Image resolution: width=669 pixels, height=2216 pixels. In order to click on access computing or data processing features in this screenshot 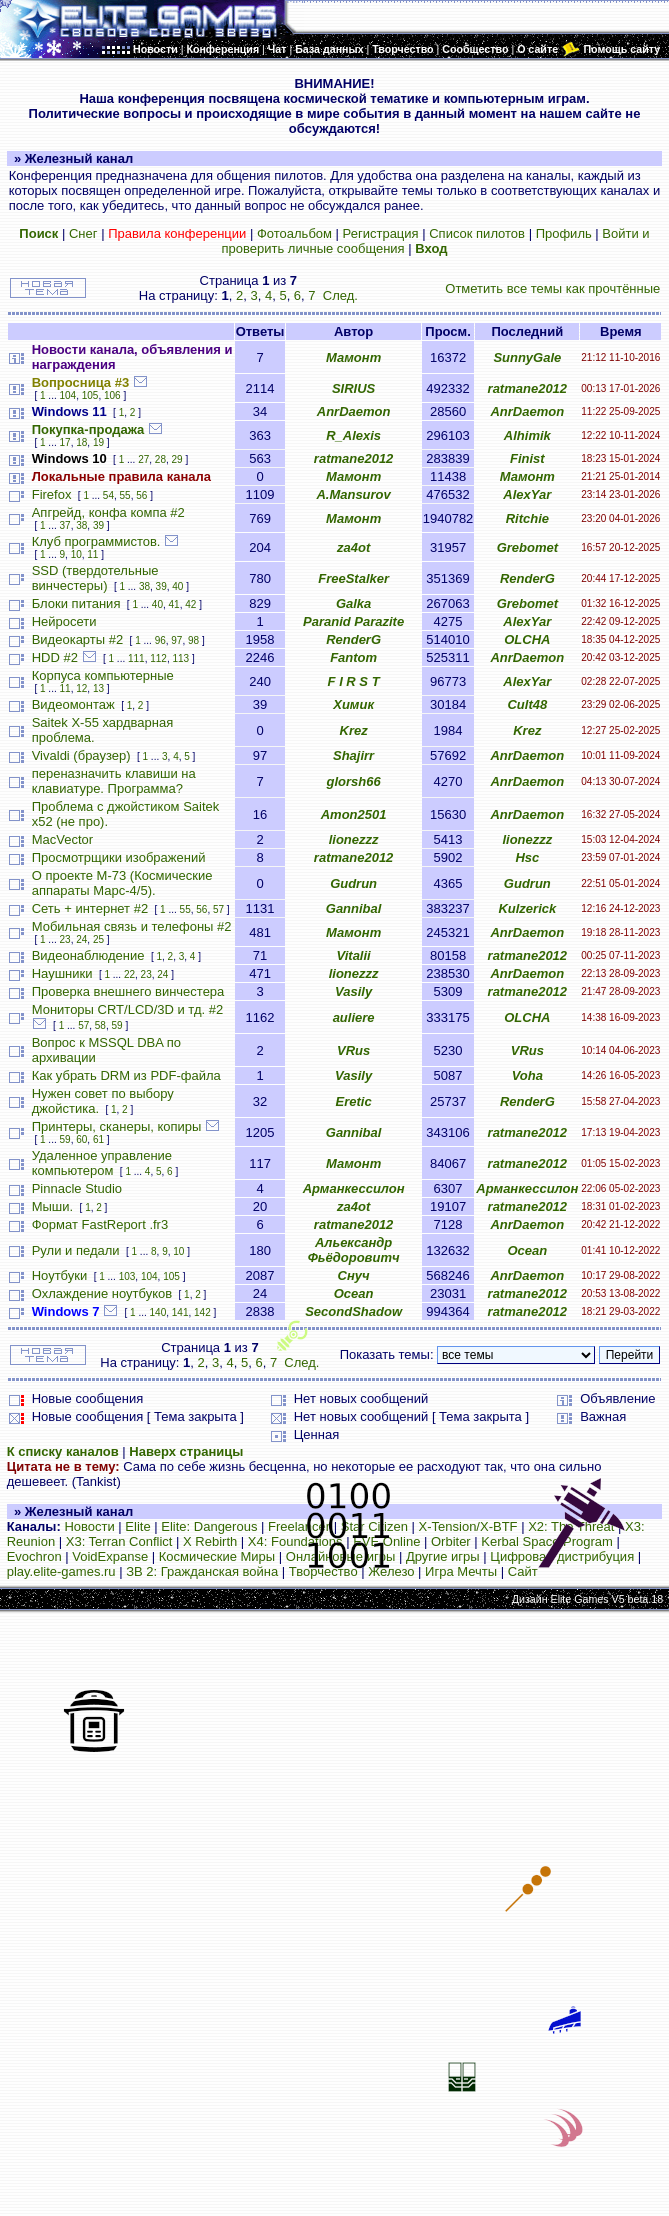, I will do `click(348, 1525)`.